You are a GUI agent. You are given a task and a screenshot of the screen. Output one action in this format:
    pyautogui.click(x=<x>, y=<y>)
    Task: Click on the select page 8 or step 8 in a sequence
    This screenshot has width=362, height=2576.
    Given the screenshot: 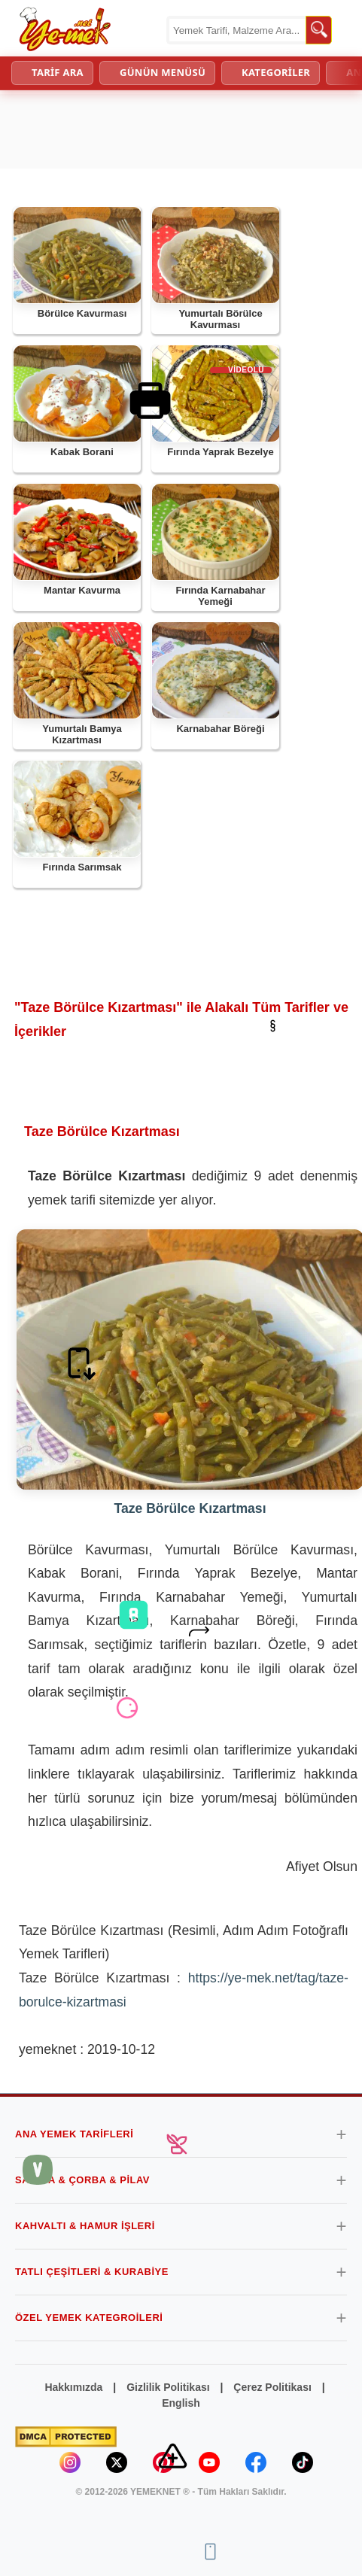 What is the action you would take?
    pyautogui.click(x=133, y=1615)
    